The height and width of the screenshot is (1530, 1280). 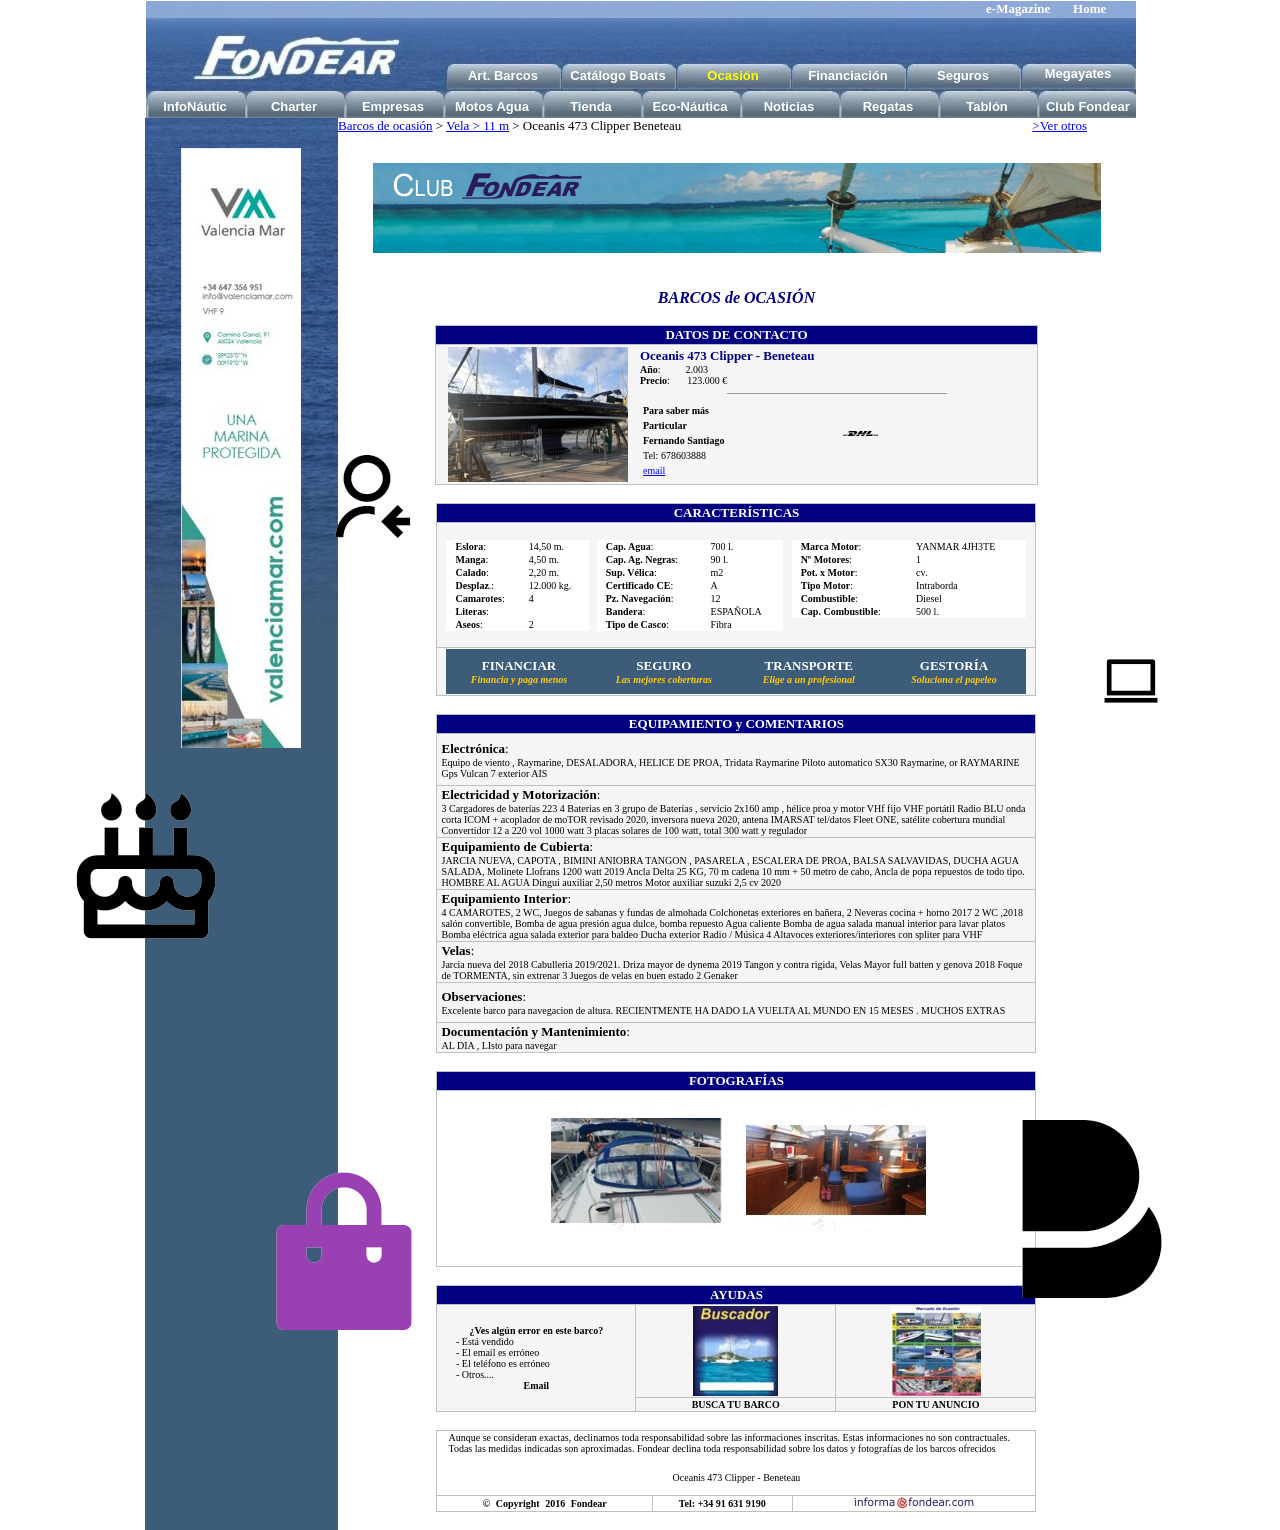 I want to click on view on macbook or laptop device, so click(x=1131, y=681).